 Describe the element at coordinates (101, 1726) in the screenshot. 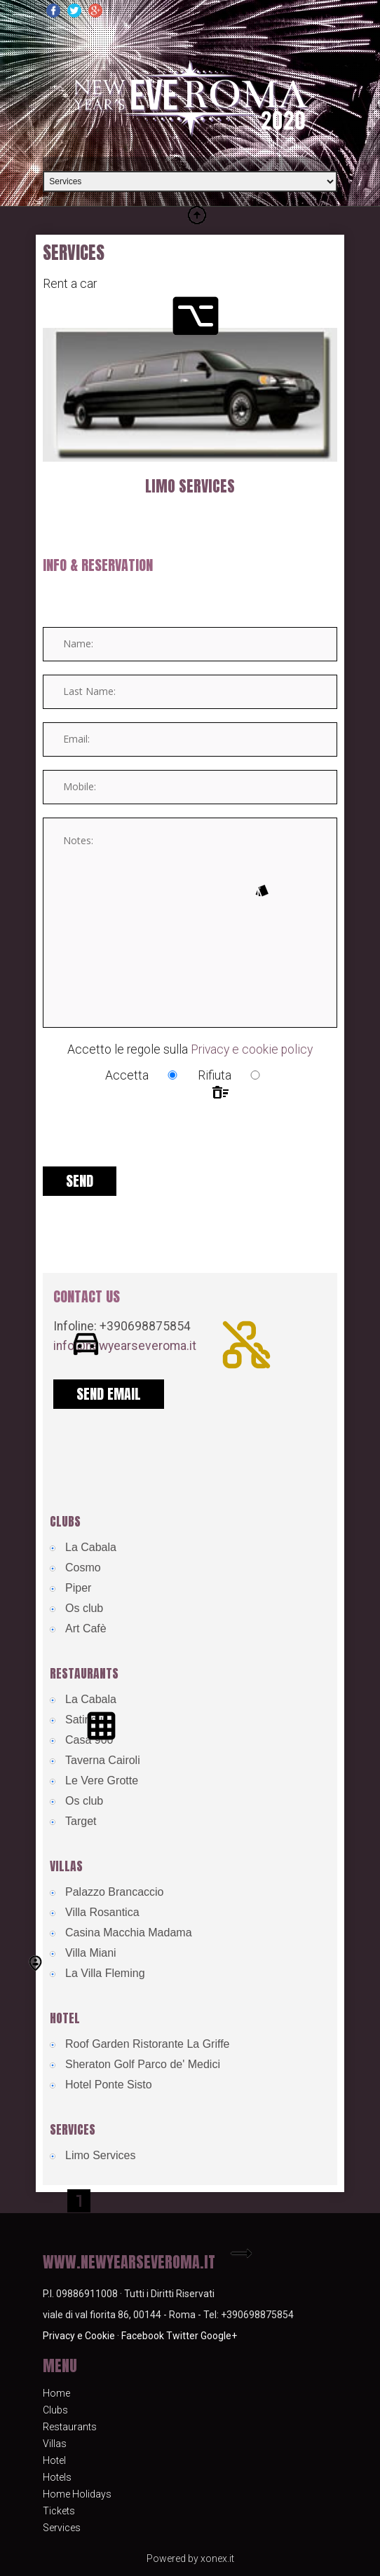

I see `view data in grid or table format` at that location.